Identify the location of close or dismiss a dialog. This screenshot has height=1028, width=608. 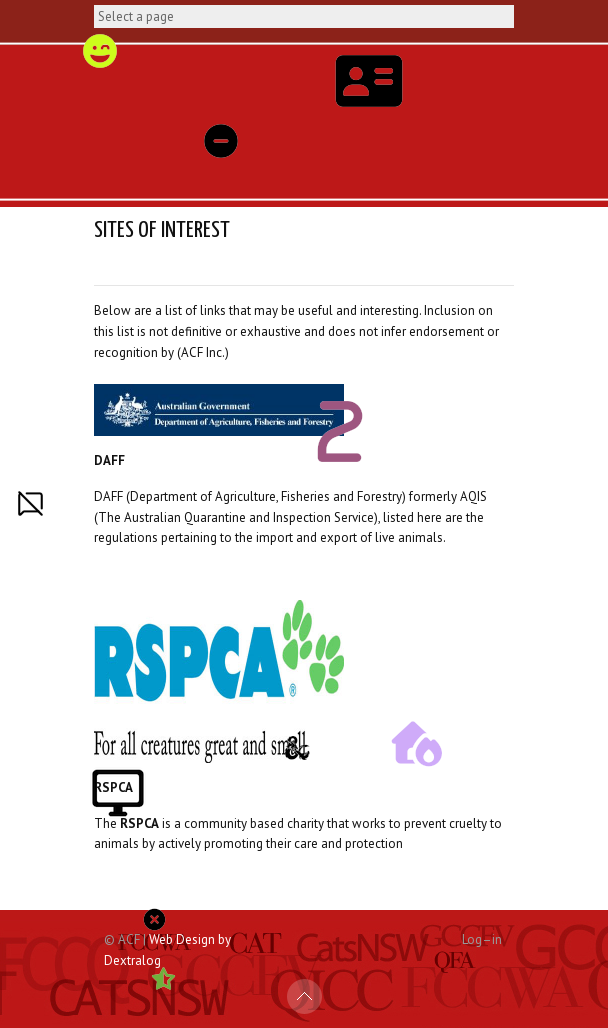
(154, 919).